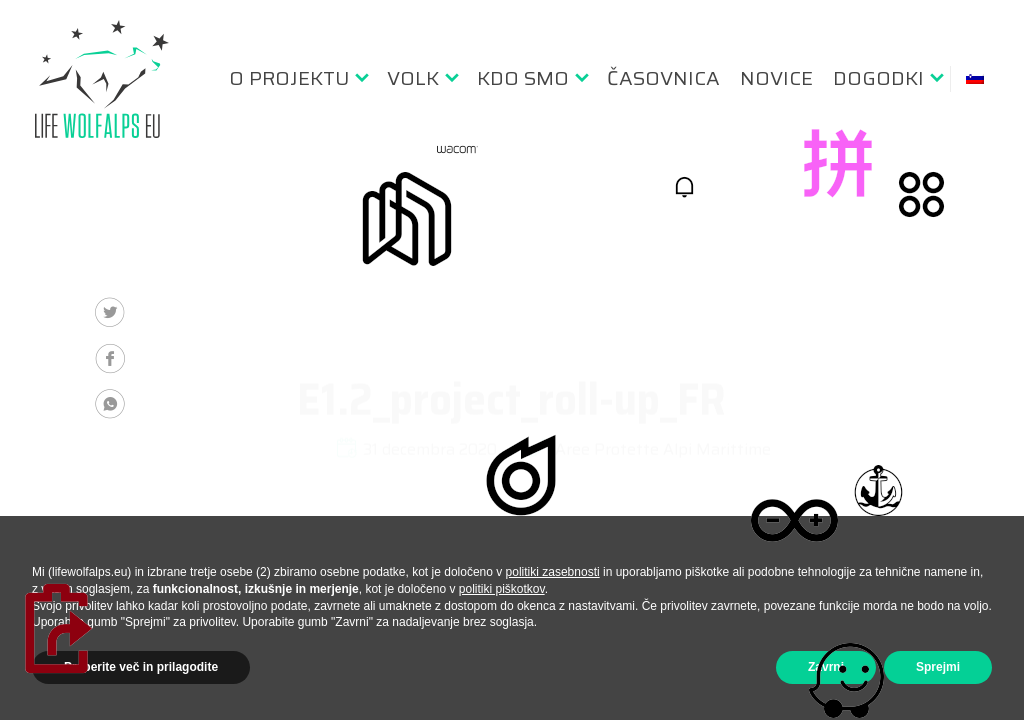 This screenshot has height=720, width=1024. I want to click on wacom brand logo, so click(457, 149).